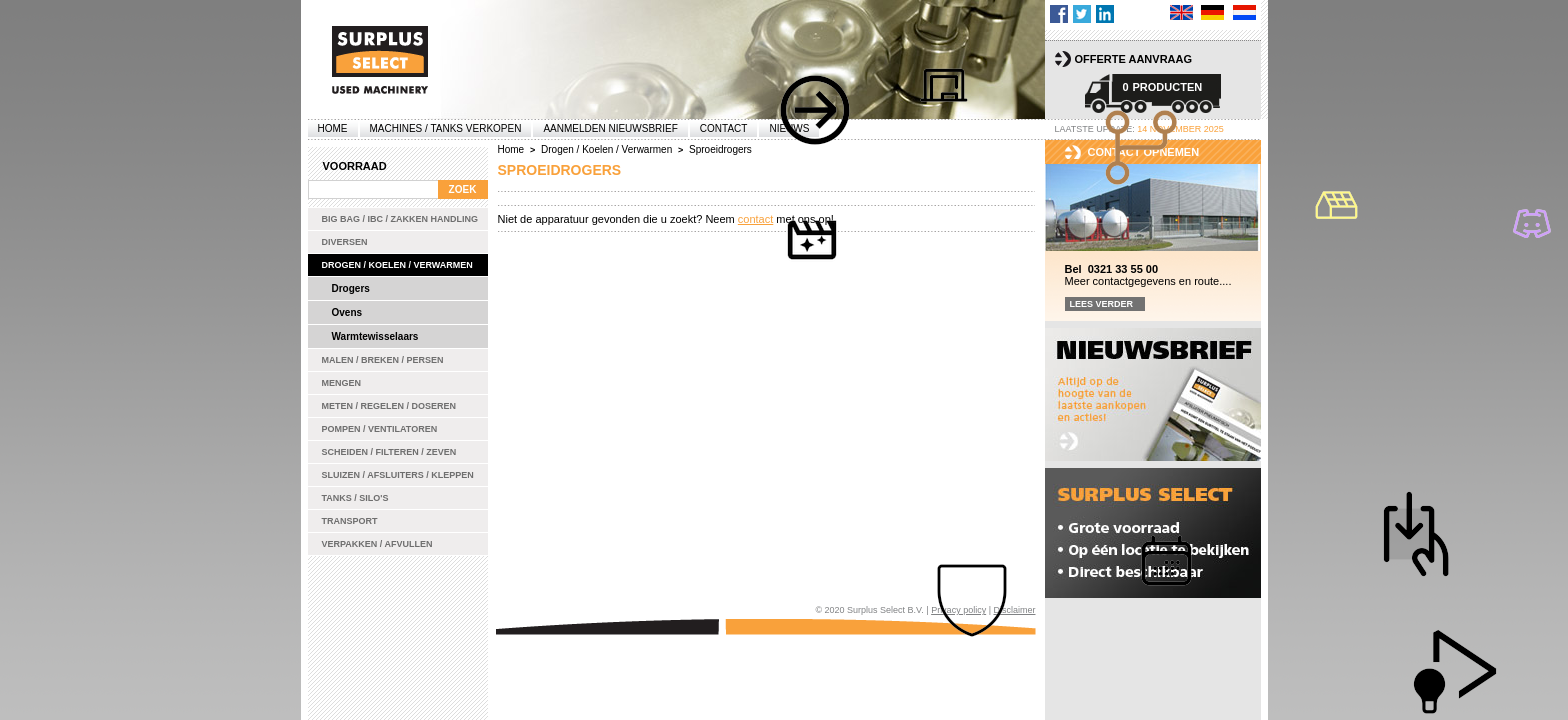  Describe the element at coordinates (1412, 534) in the screenshot. I see `withdraw cash or funds` at that location.